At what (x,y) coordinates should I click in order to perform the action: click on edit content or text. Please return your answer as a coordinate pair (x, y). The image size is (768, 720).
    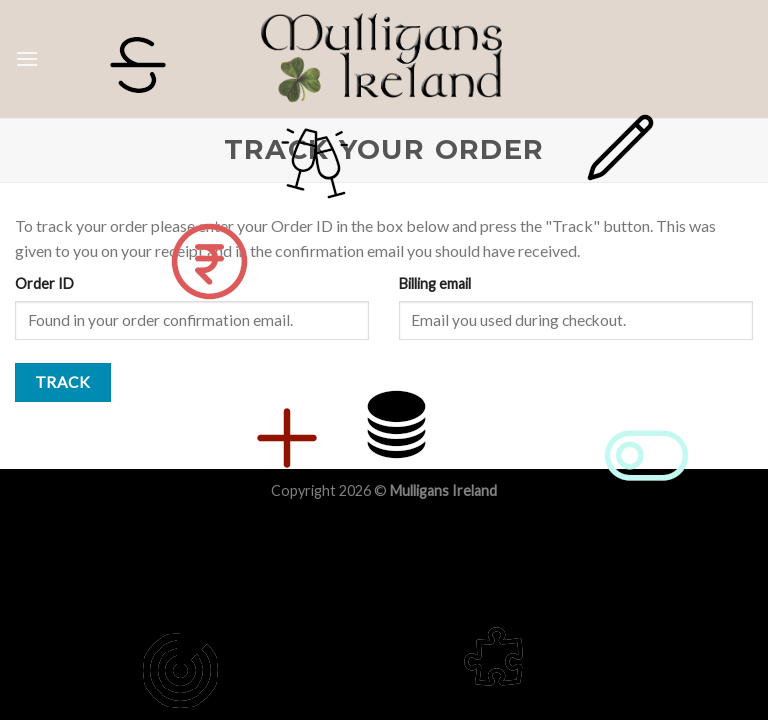
    Looking at the image, I should click on (620, 147).